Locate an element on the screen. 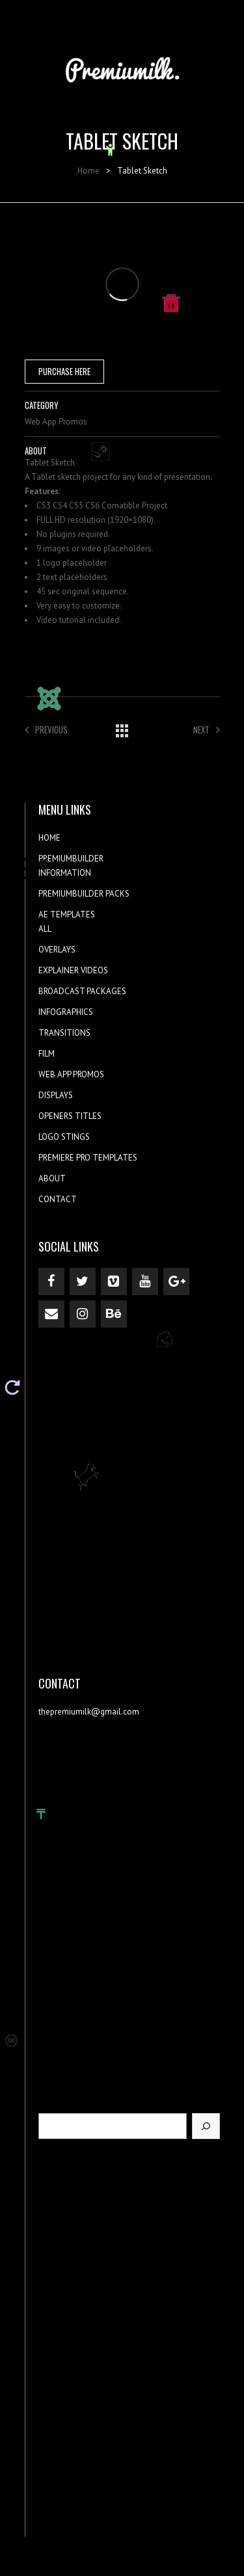 The image size is (244, 2576). indicates kazakhstani tenge currency is located at coordinates (41, 1814).